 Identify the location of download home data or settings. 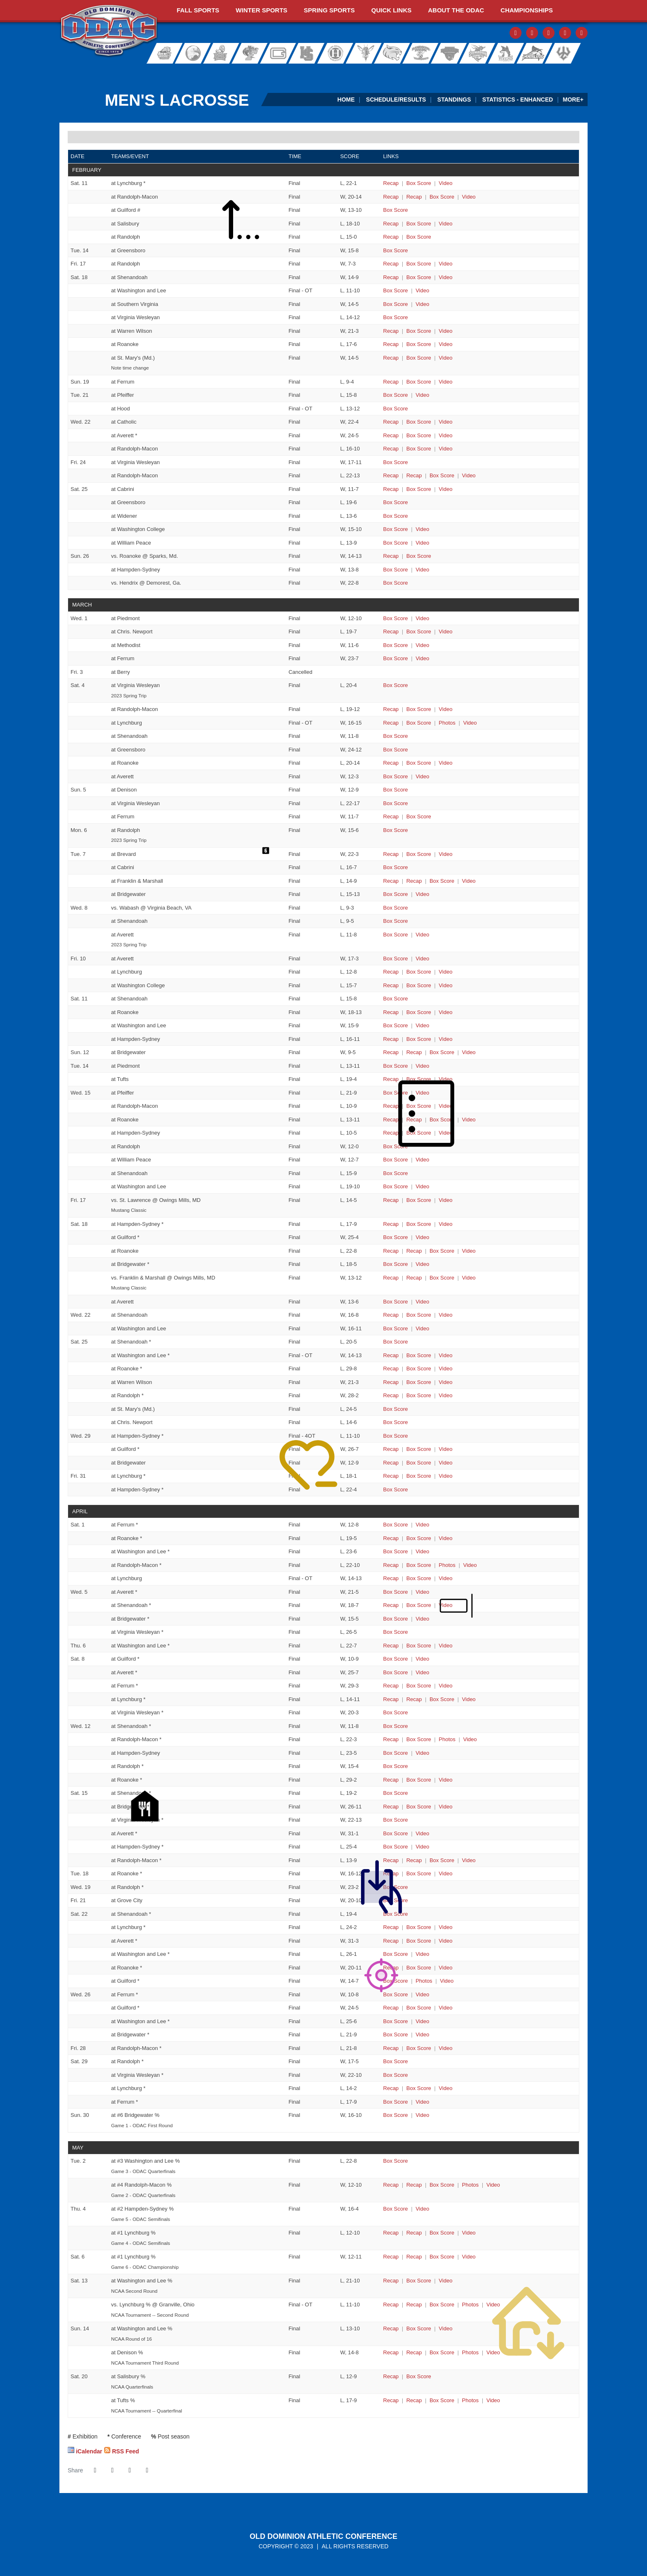
(527, 2321).